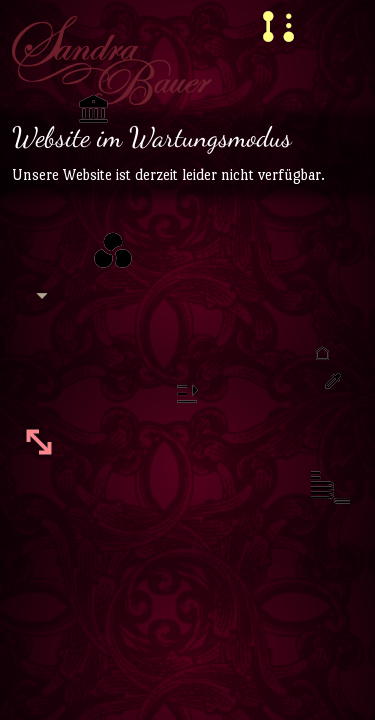  What do you see at coordinates (187, 394) in the screenshot?
I see `expand the navigation menu` at bounding box center [187, 394].